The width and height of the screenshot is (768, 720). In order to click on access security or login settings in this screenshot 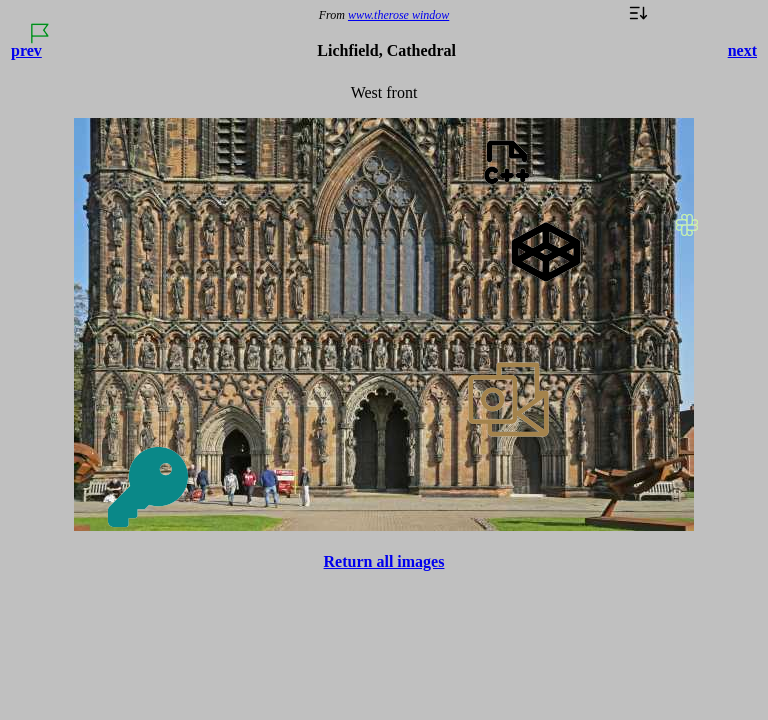, I will do `click(146, 488)`.